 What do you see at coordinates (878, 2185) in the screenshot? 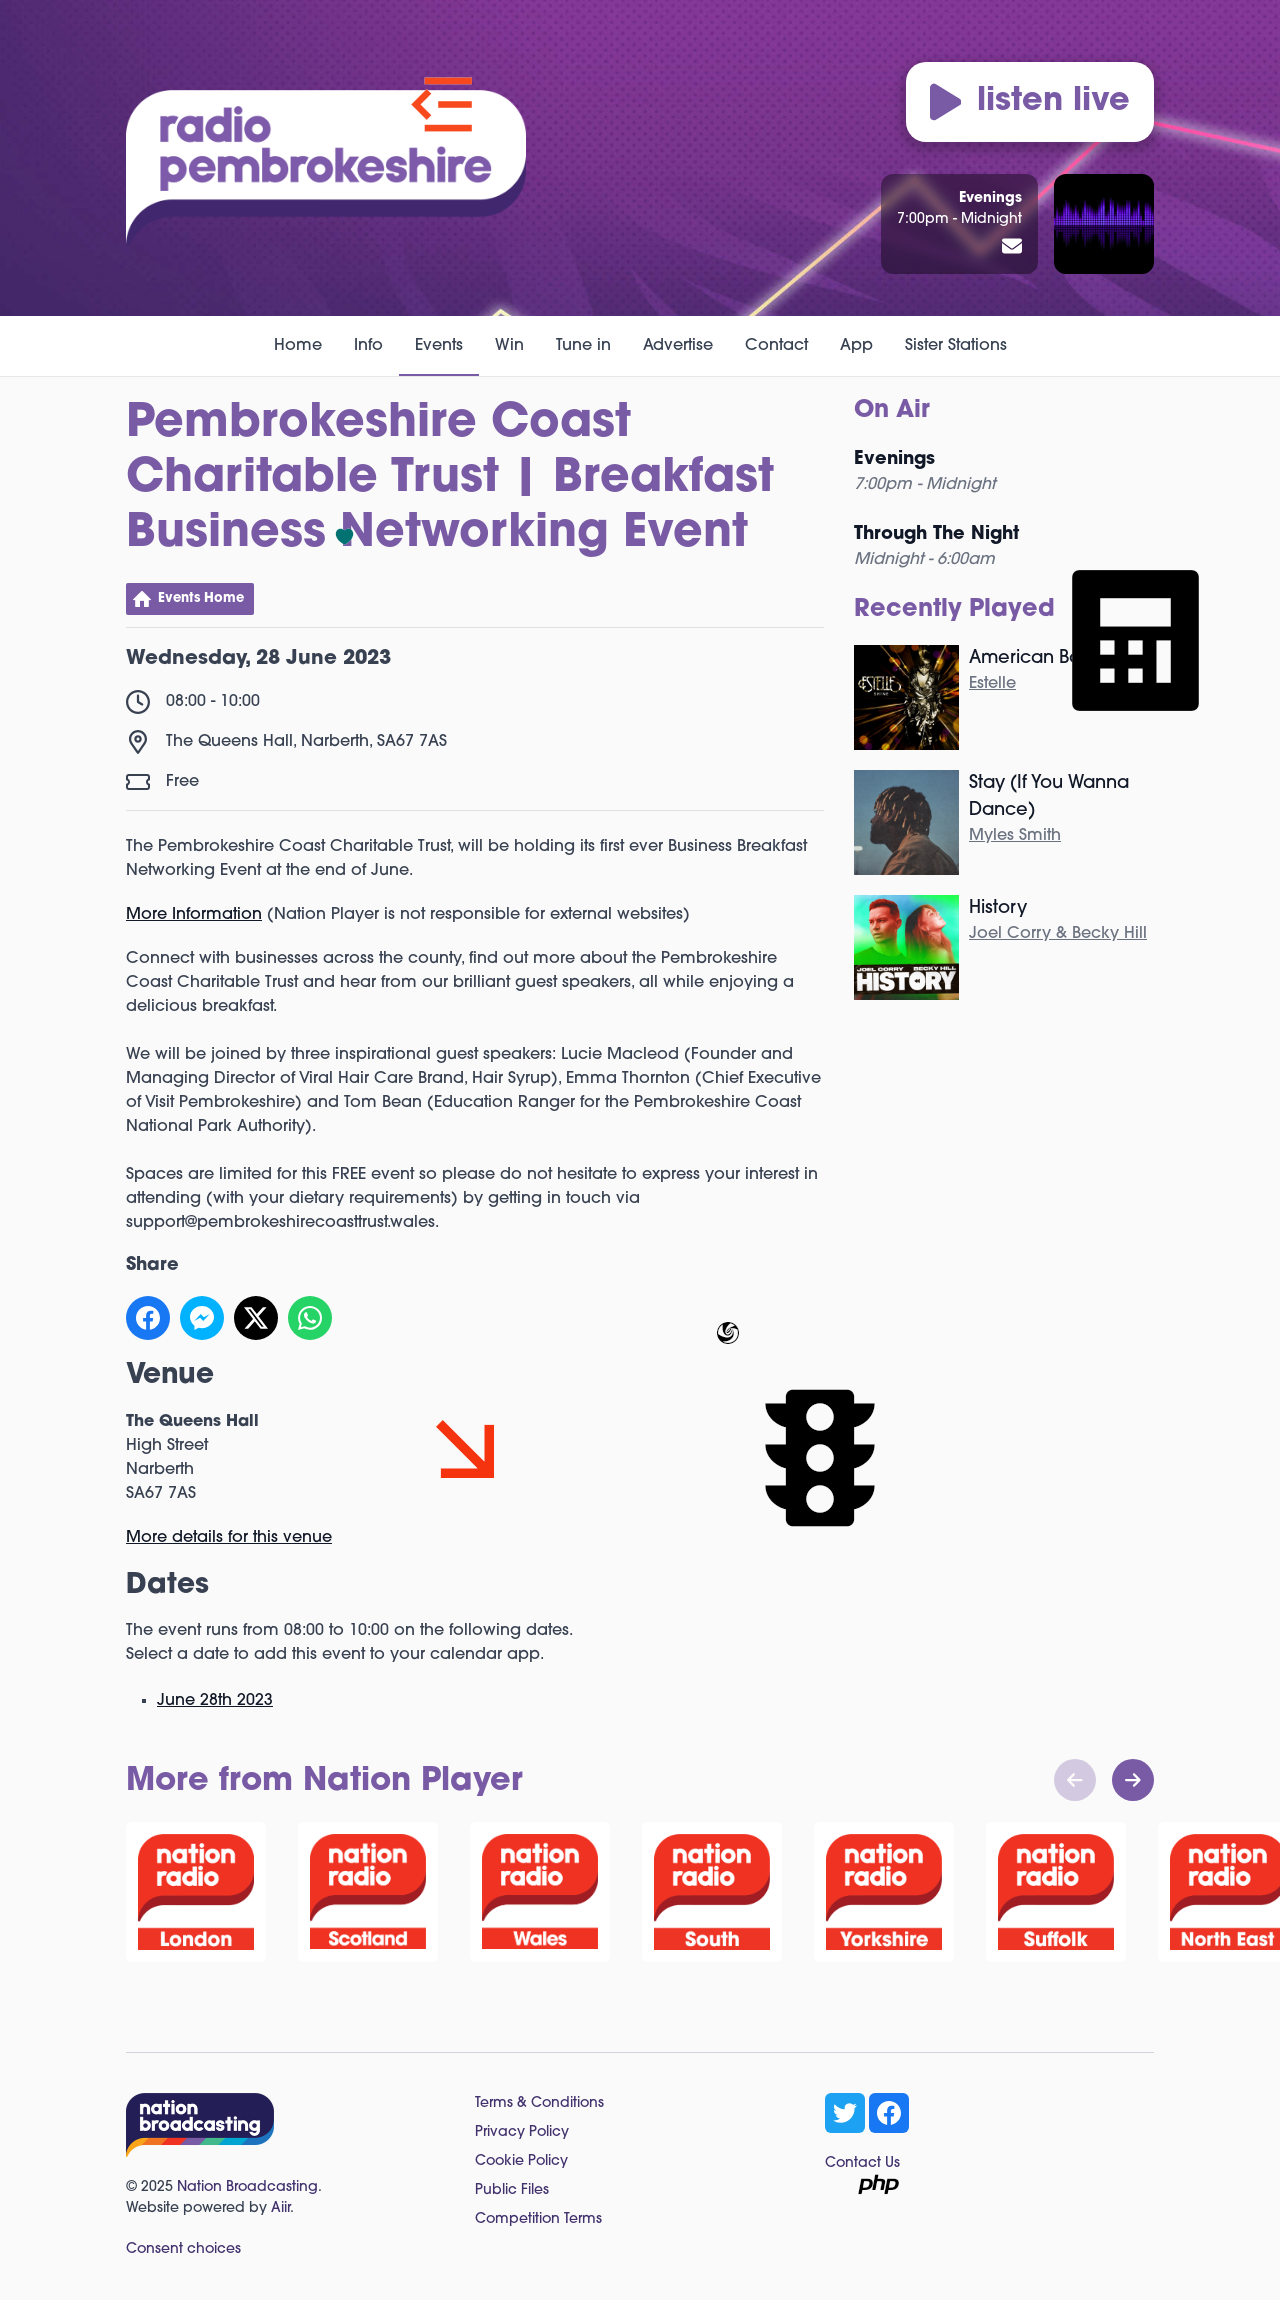
I see `indicates PHP programming language or technology` at bounding box center [878, 2185].